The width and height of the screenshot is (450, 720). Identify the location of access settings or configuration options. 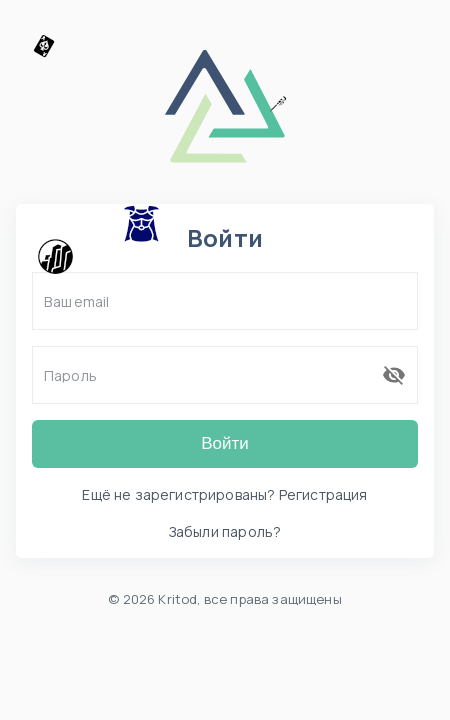
(278, 104).